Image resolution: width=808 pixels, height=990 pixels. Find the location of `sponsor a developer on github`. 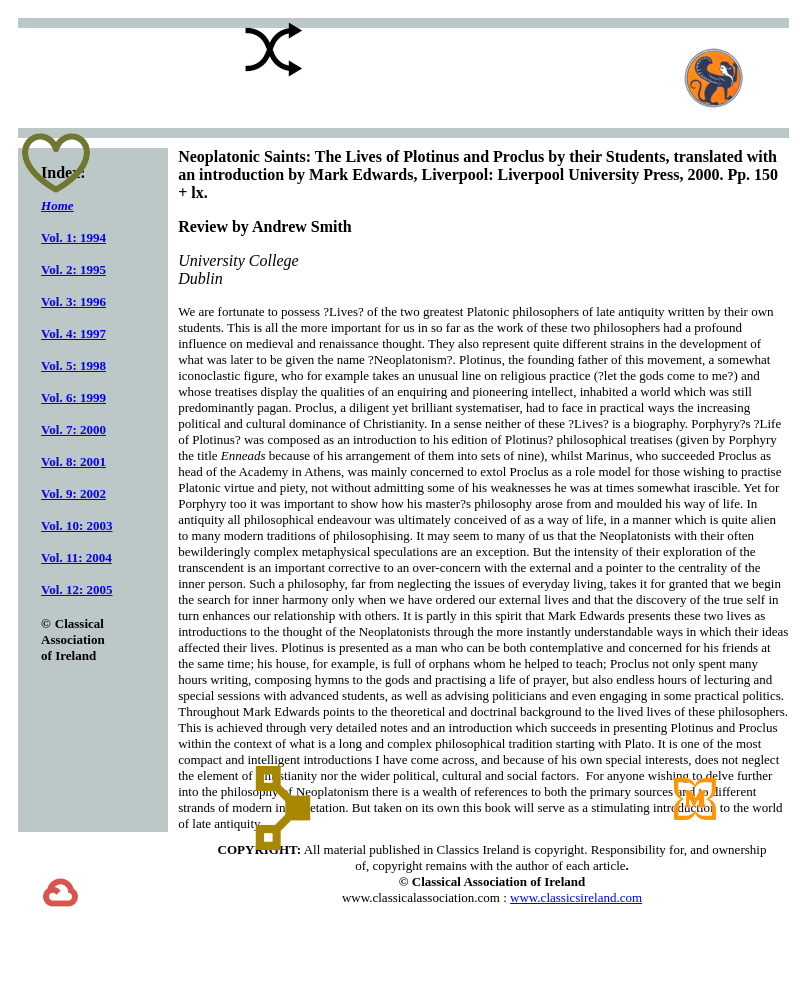

sponsor a developer on github is located at coordinates (56, 163).